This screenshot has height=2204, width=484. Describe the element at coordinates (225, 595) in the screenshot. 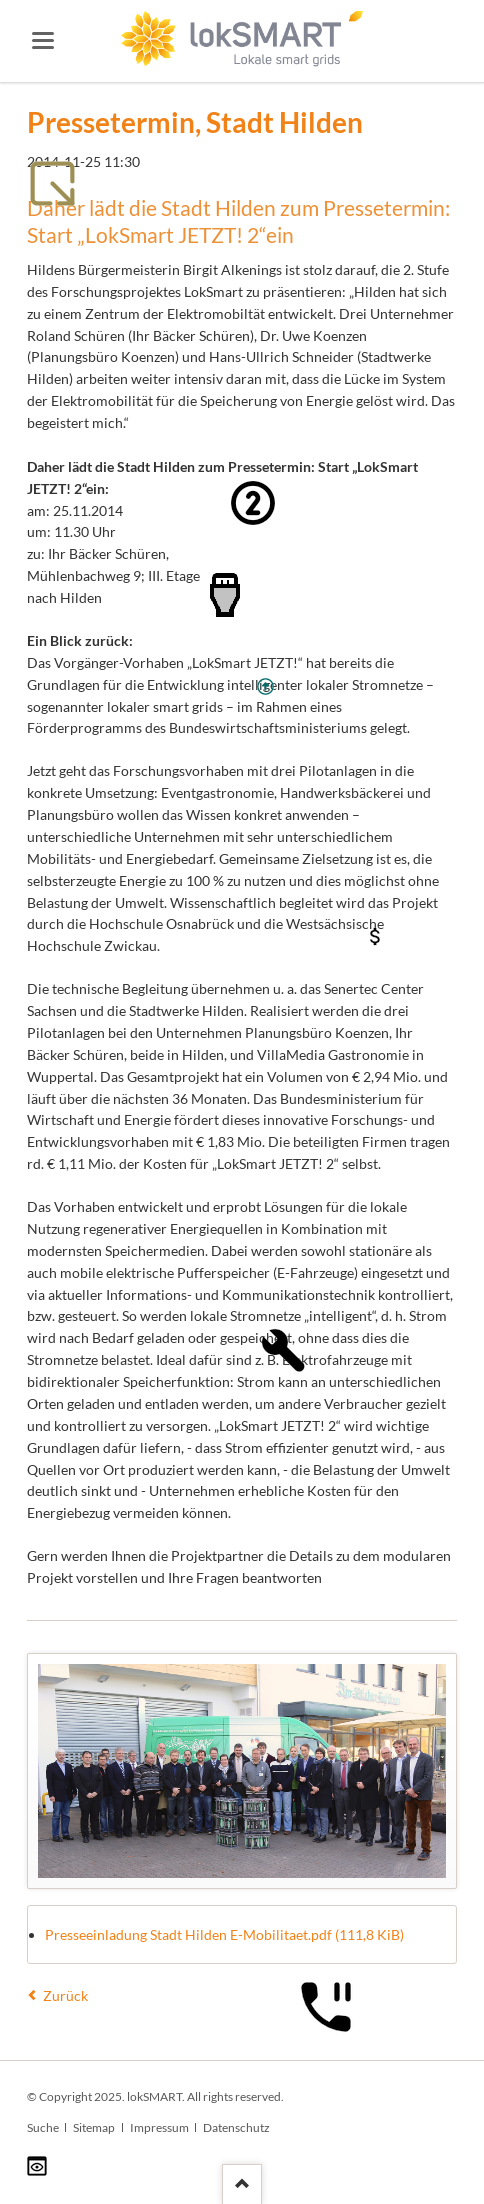

I see `configure HDMI input settings` at that location.